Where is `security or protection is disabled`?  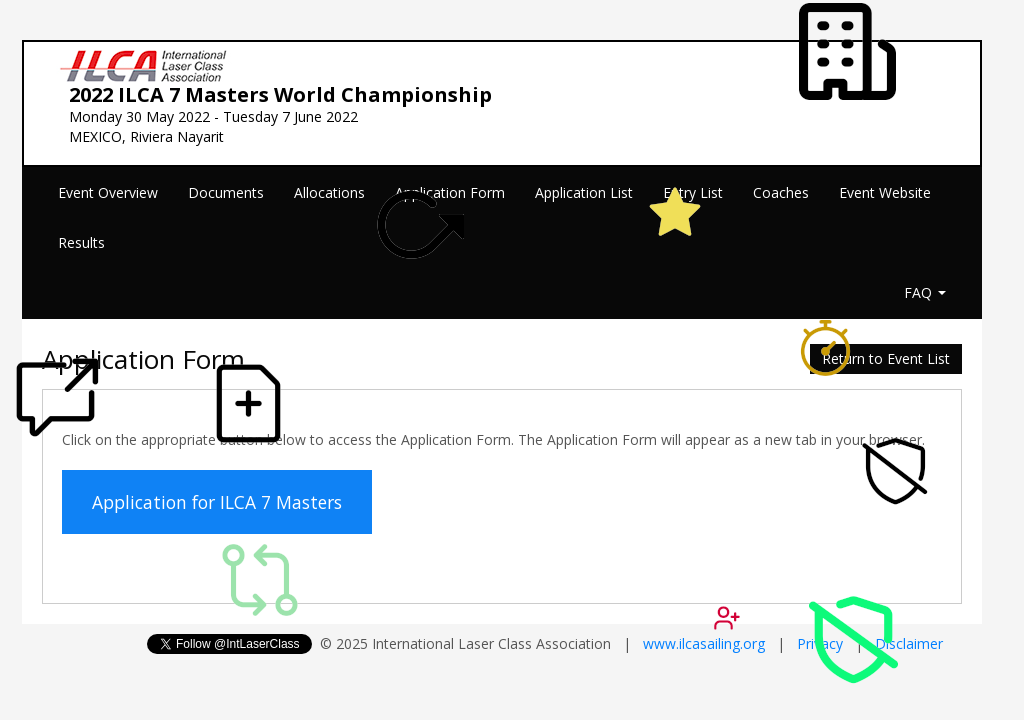
security or protection is disabled is located at coordinates (895, 470).